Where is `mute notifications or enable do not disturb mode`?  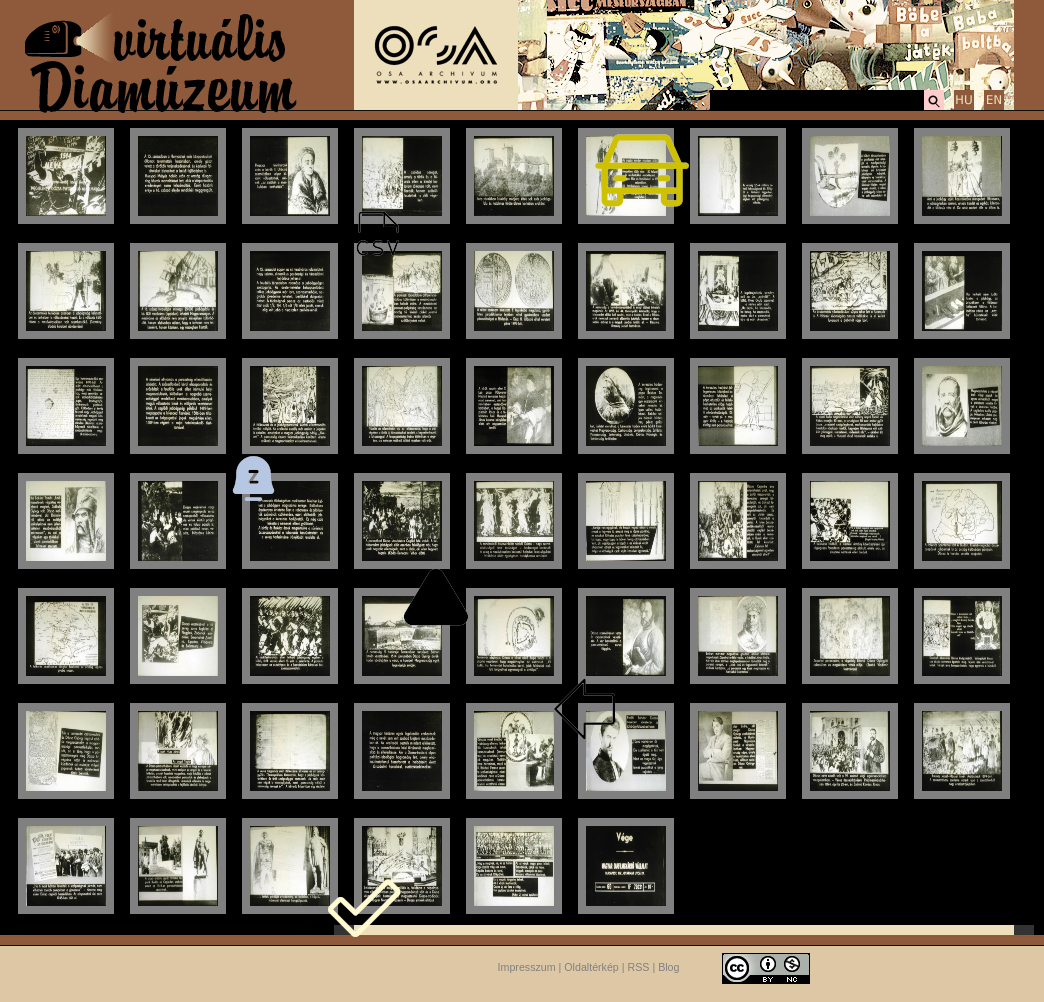
mute notifications or enable do not disturb mode is located at coordinates (253, 478).